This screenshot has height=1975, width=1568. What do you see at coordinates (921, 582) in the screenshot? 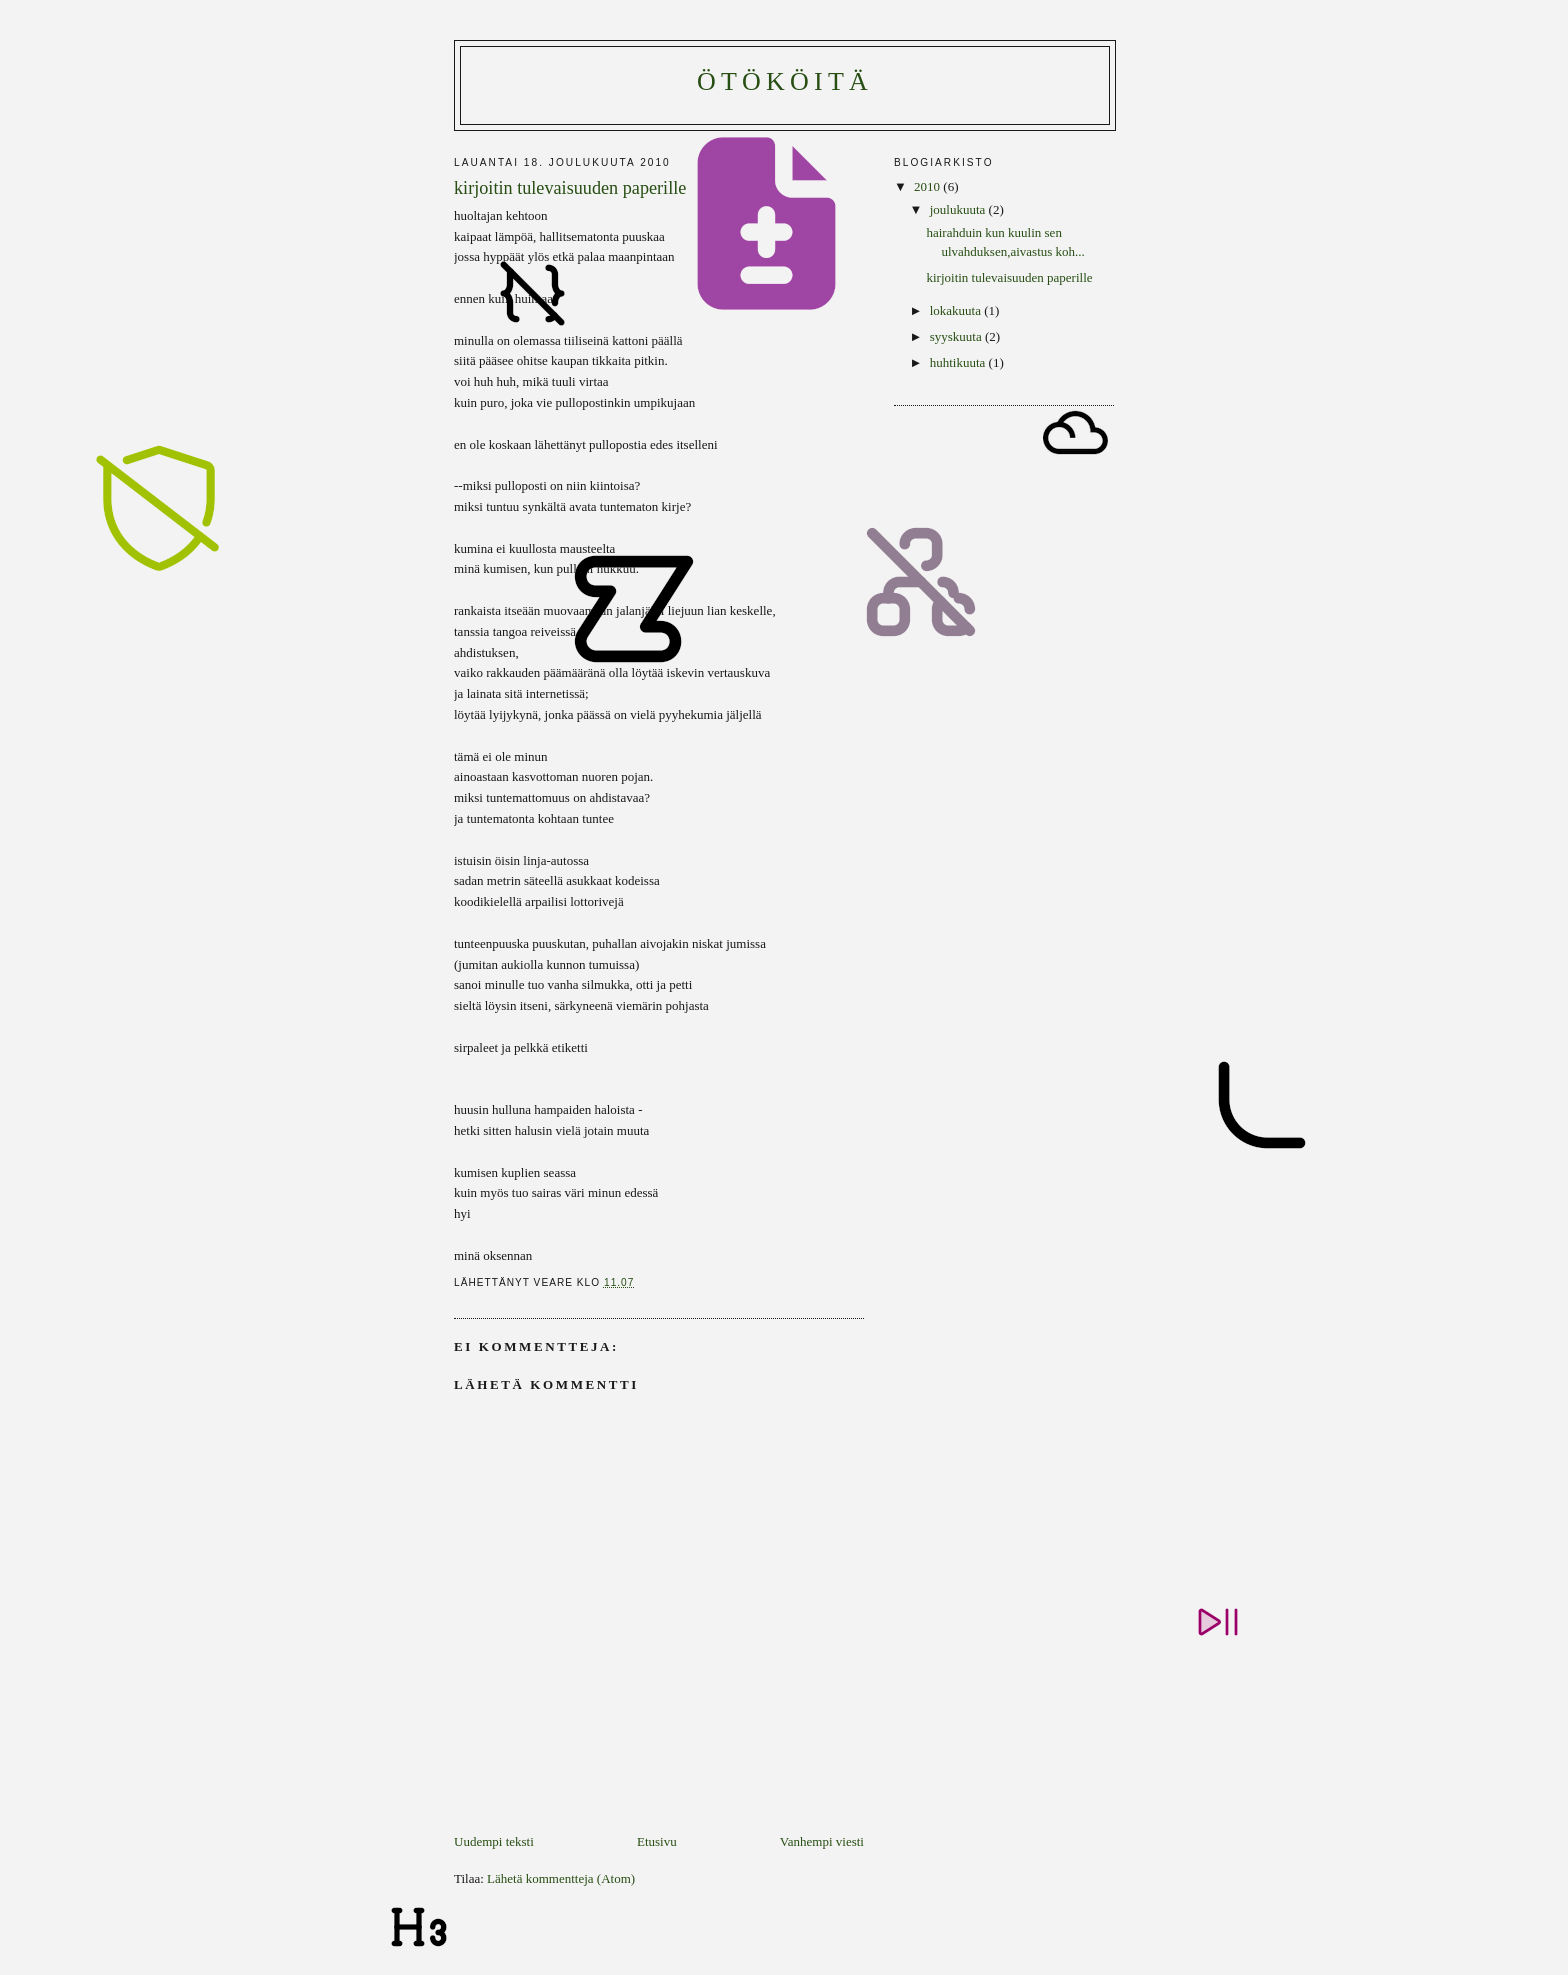
I see `disable site structure view` at bounding box center [921, 582].